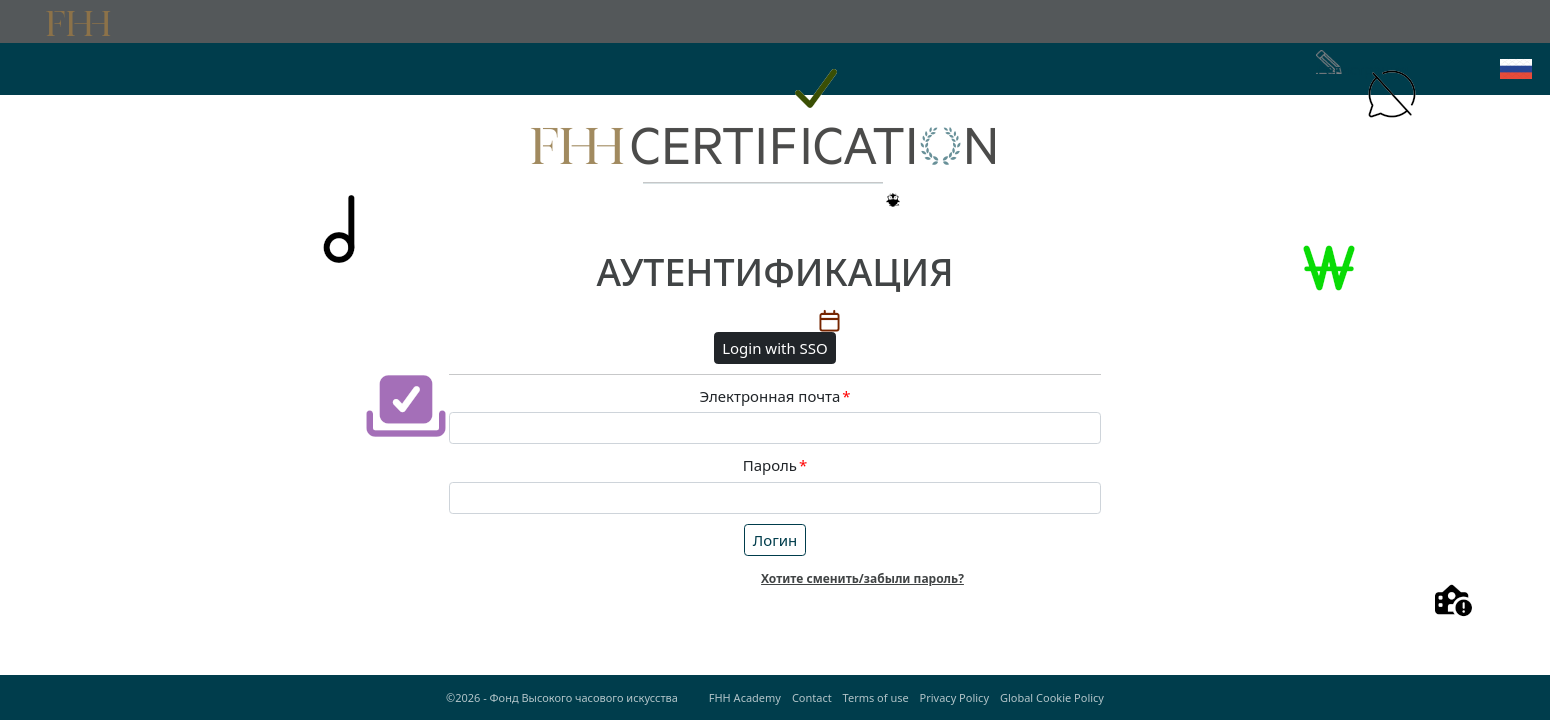 The width and height of the screenshot is (1550, 720). Describe the element at coordinates (1392, 94) in the screenshot. I see `mute or disable chat notifications` at that location.